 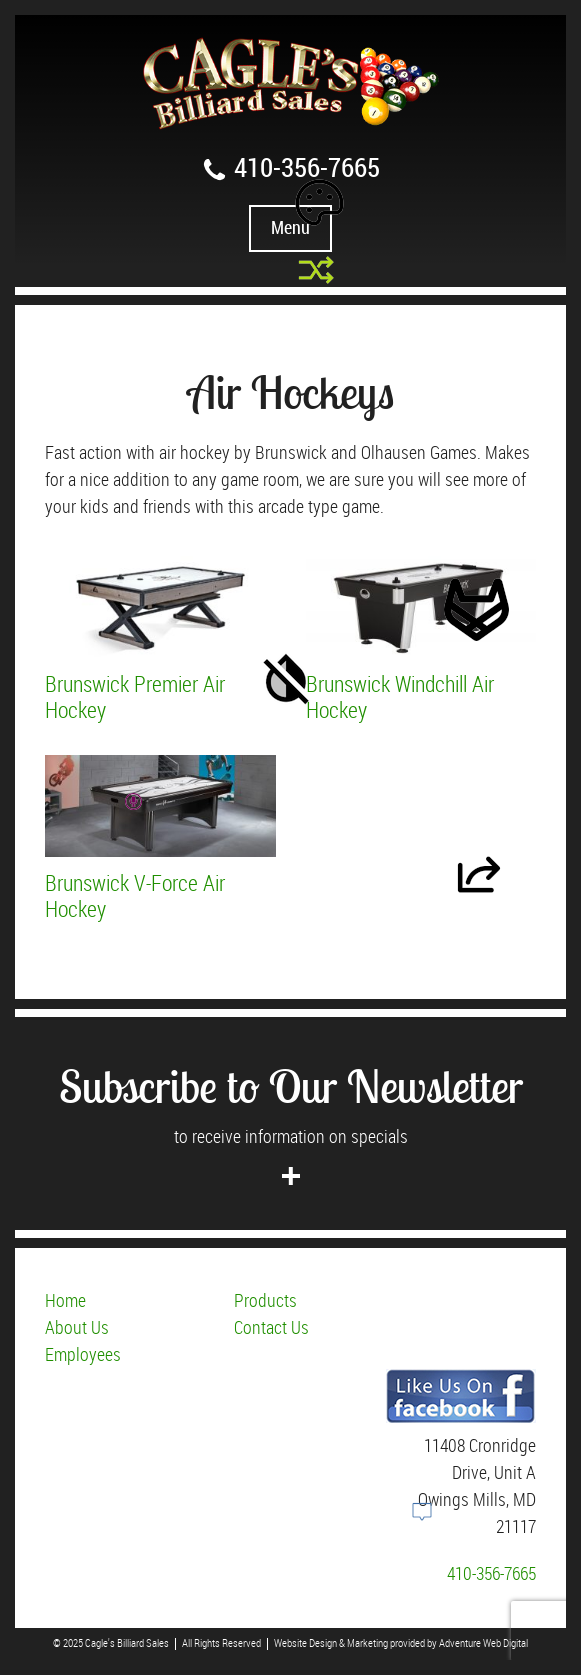 What do you see at coordinates (479, 873) in the screenshot?
I see `share this content` at bounding box center [479, 873].